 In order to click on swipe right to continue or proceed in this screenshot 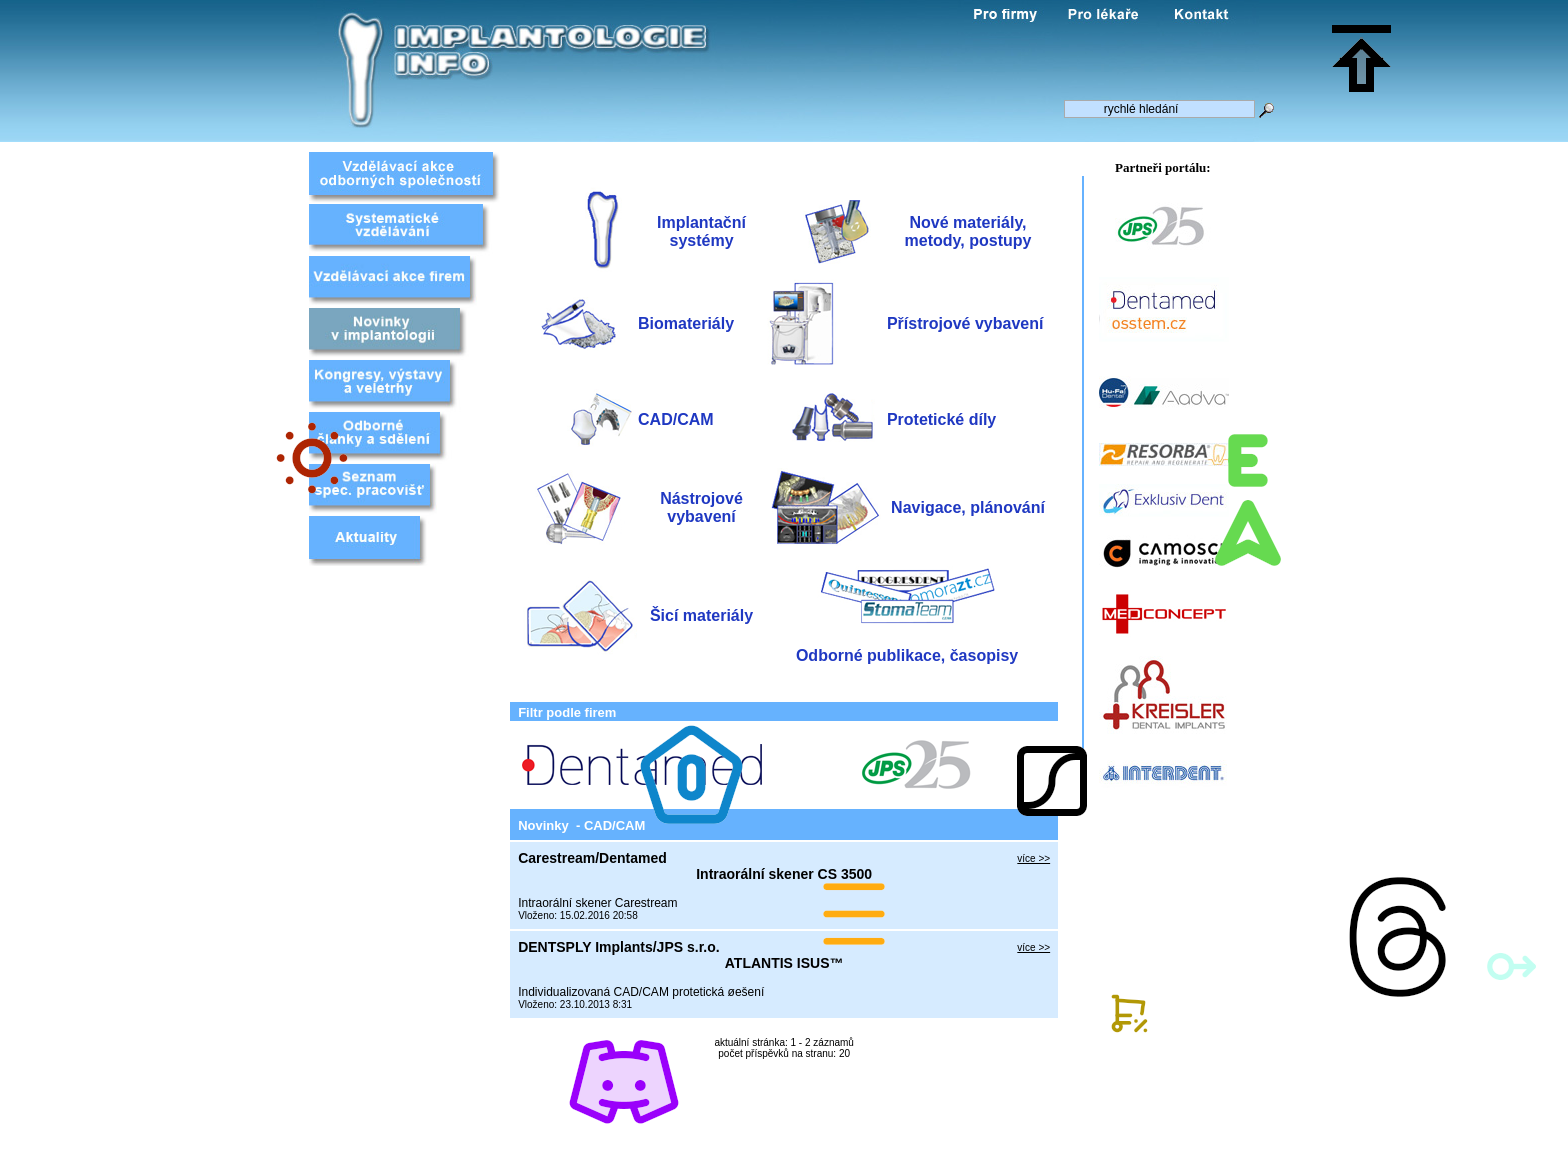, I will do `click(1511, 966)`.